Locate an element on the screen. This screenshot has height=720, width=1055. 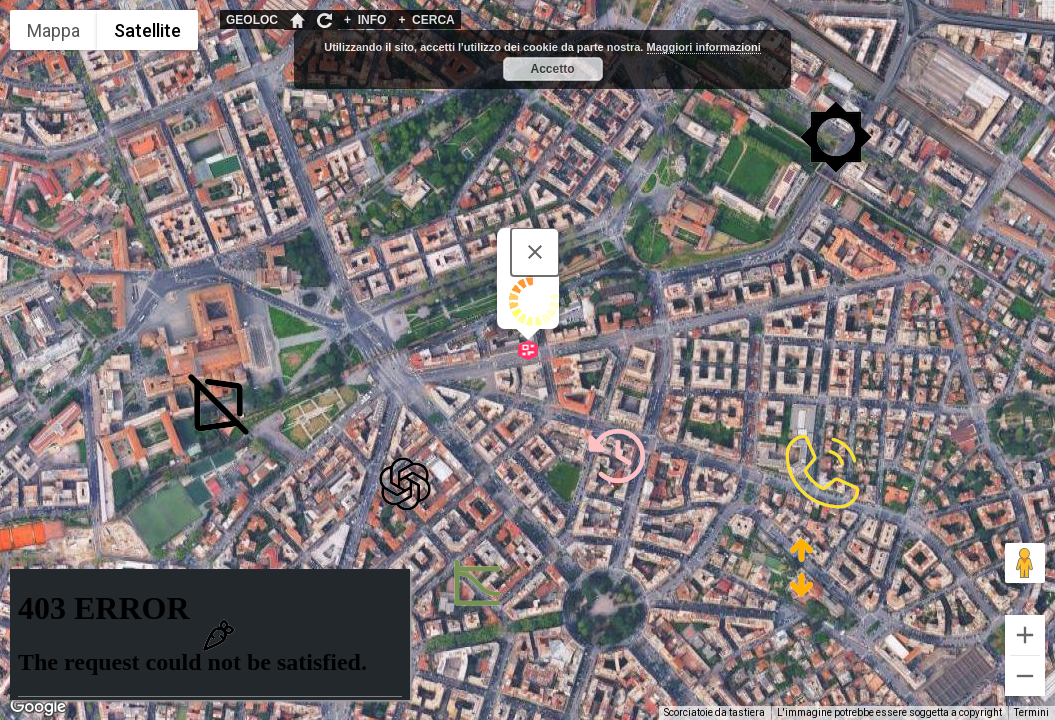
drag to reorder items vertically is located at coordinates (801, 567).